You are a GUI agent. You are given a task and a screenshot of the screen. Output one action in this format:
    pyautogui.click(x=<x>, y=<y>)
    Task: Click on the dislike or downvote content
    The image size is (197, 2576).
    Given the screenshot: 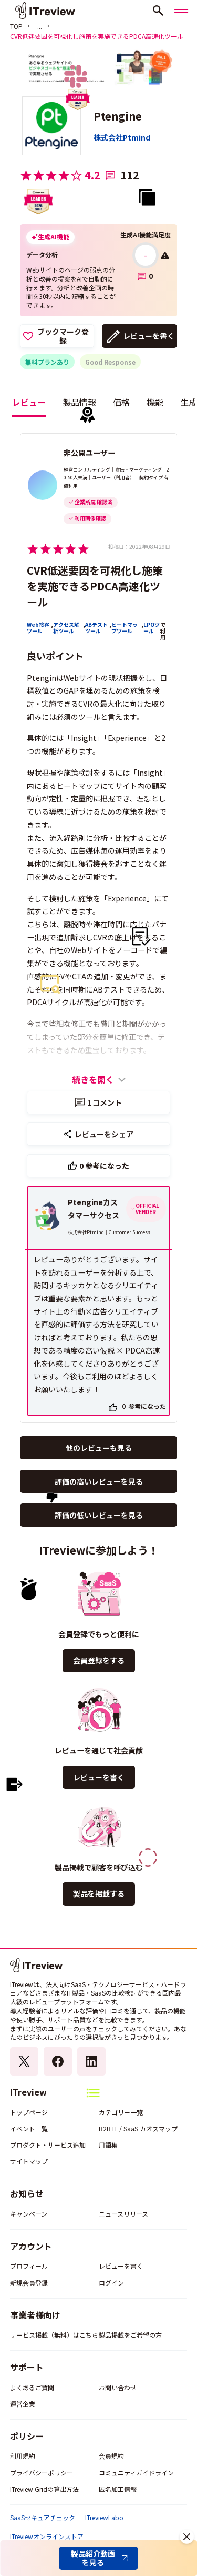 What is the action you would take?
    pyautogui.click(x=52, y=1498)
    